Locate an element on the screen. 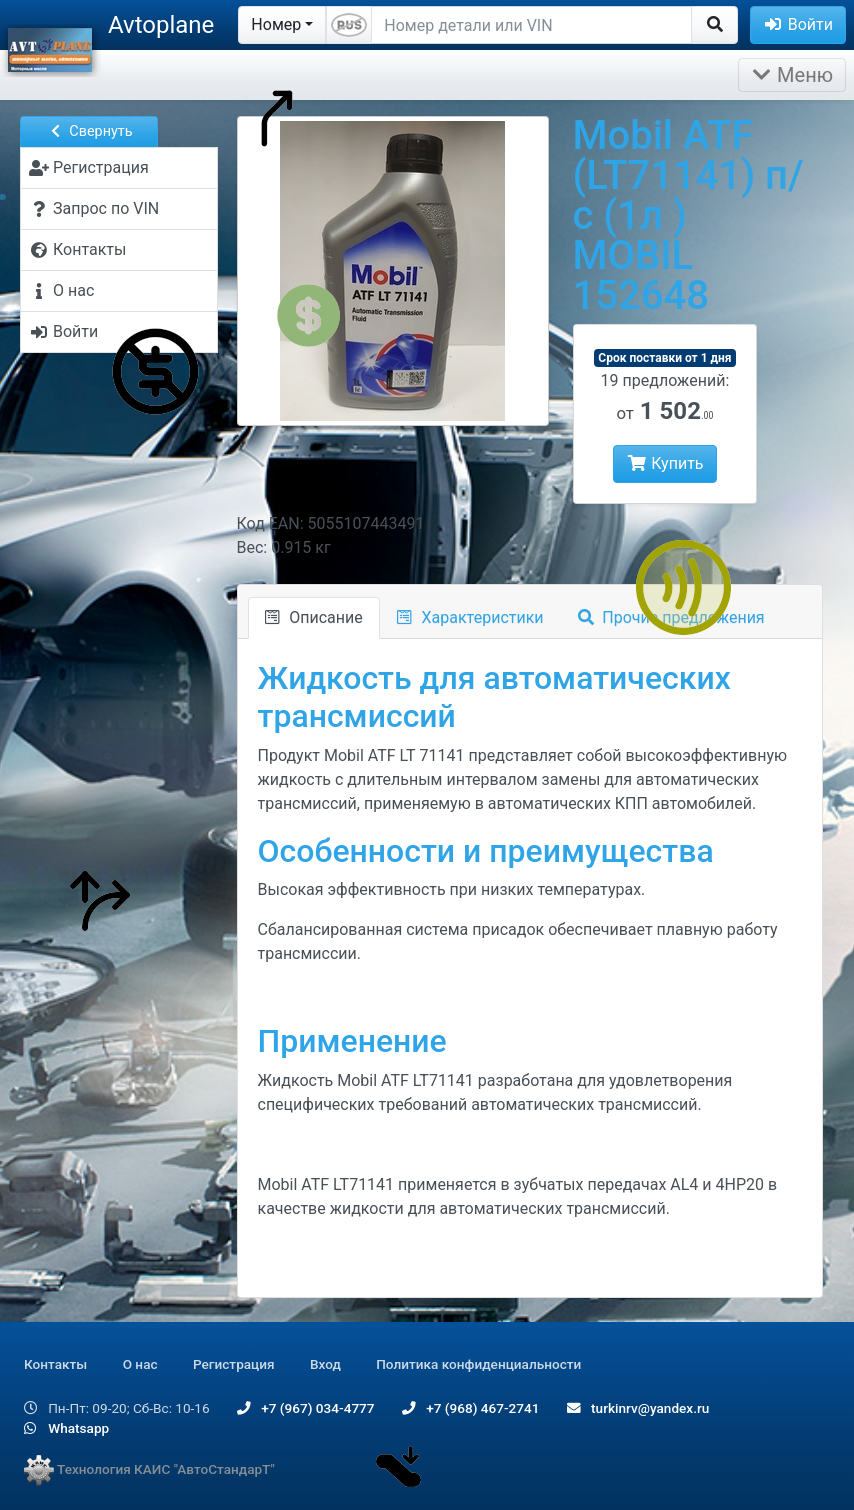 This screenshot has height=1510, width=854. indicates non-commercial use license is located at coordinates (155, 371).